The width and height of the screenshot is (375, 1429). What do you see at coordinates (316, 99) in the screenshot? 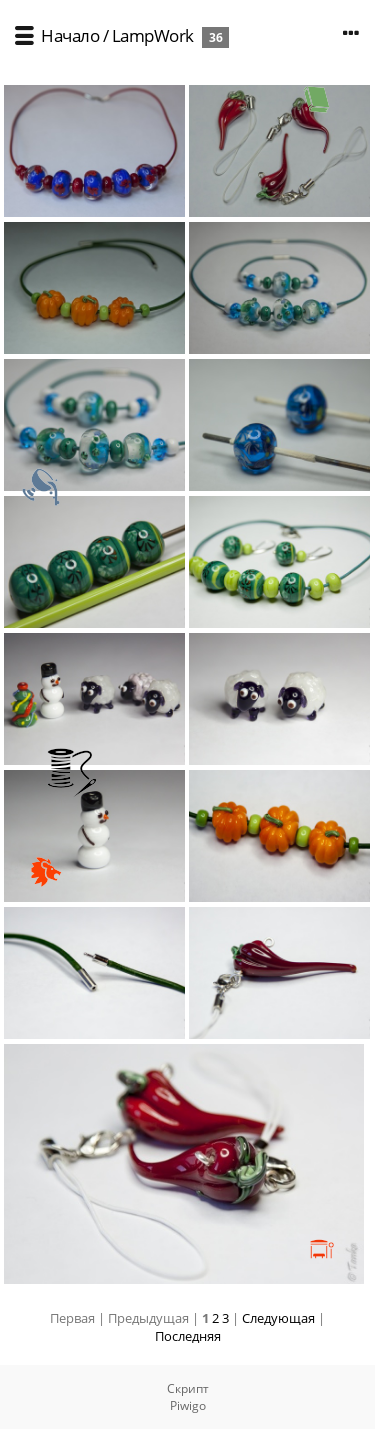
I see `open a guidebook or manual` at bounding box center [316, 99].